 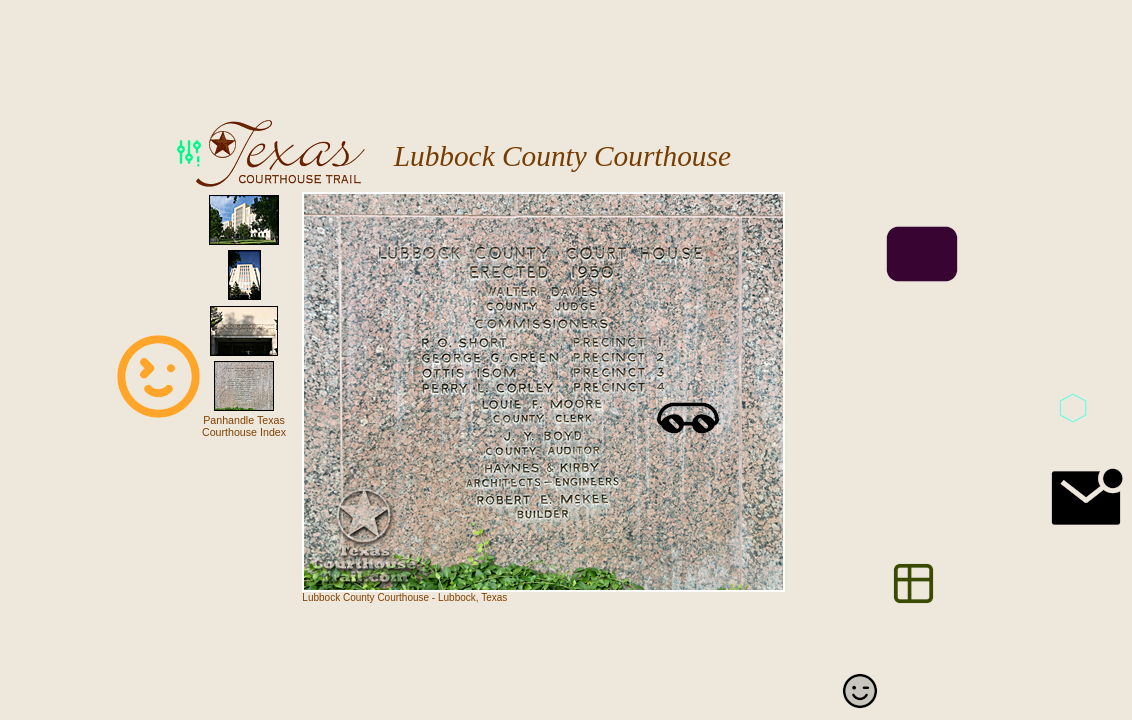 I want to click on settings require attention or action, so click(x=189, y=152).